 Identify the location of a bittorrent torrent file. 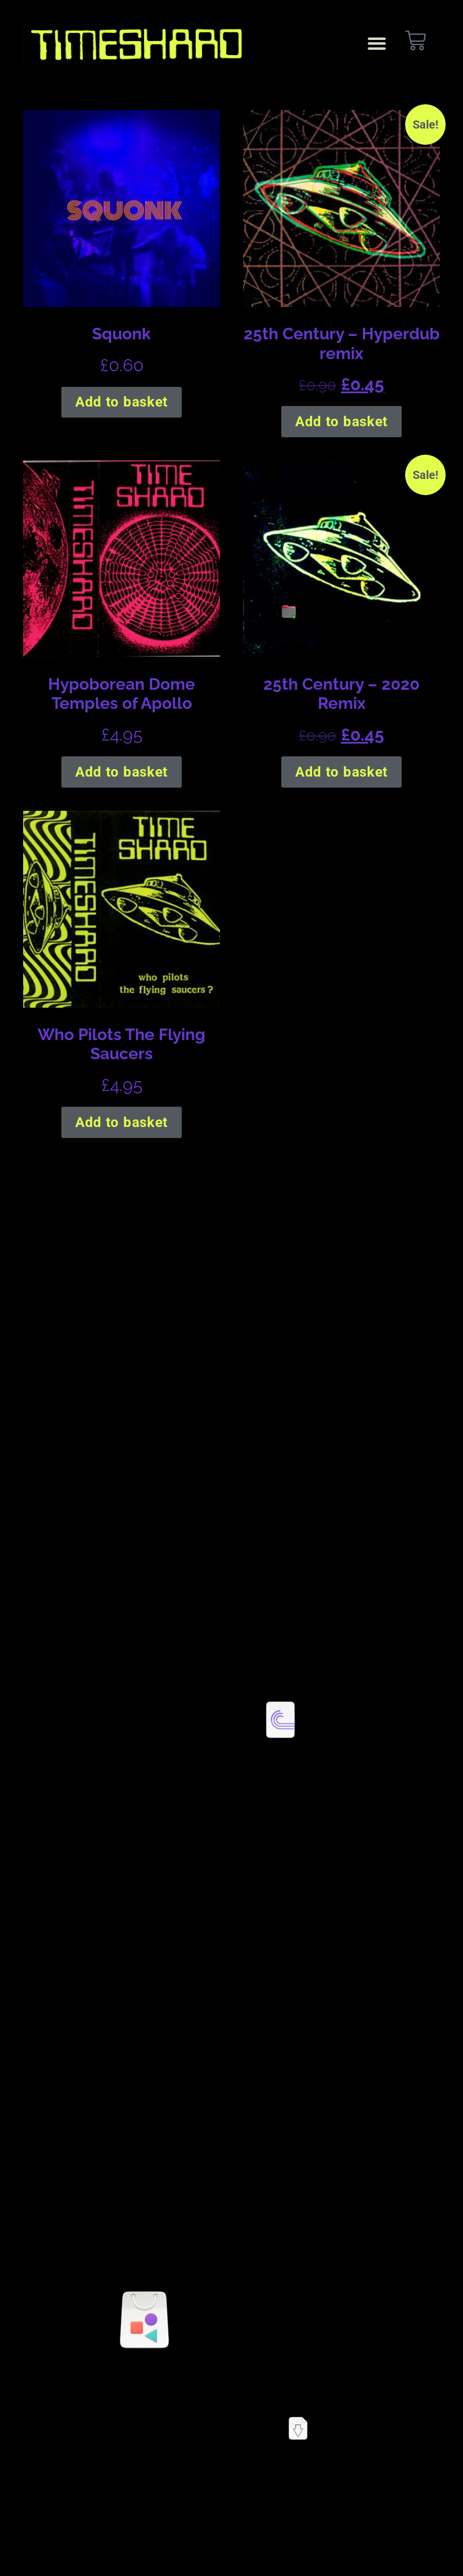
(280, 1719).